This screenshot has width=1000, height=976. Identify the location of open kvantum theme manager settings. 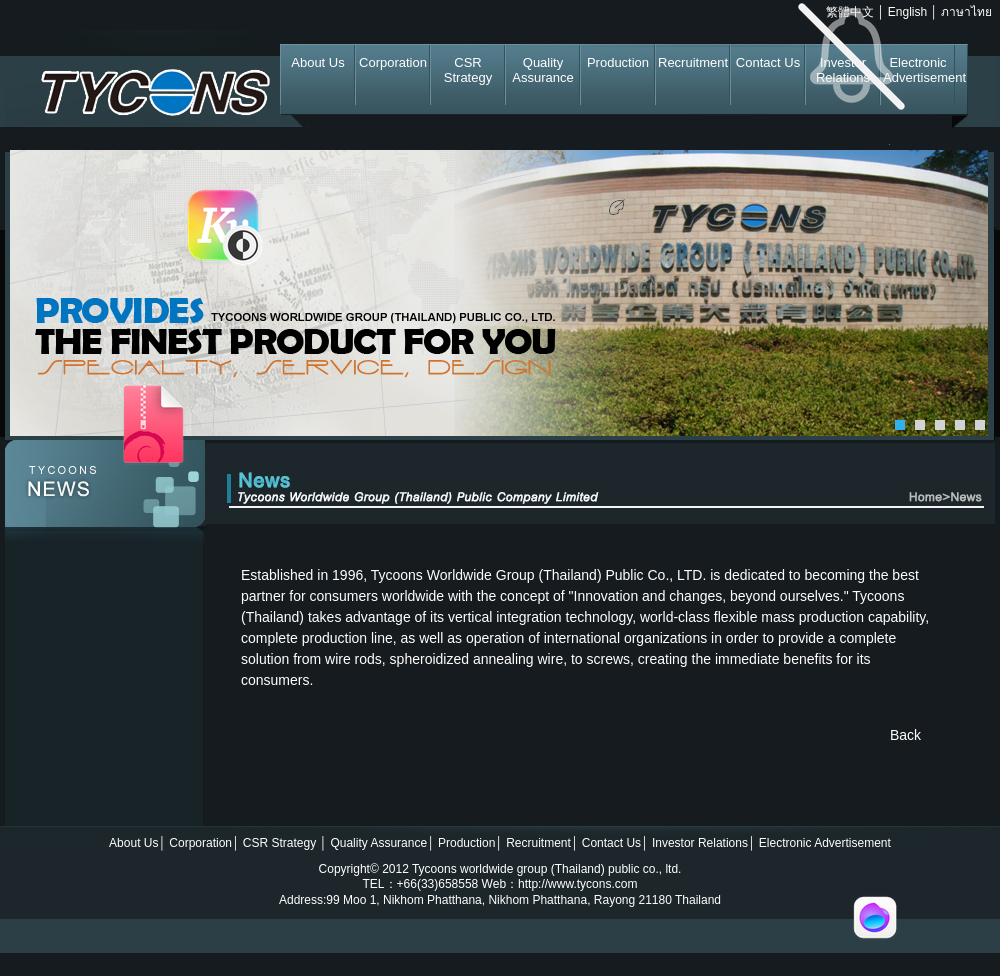
(223, 226).